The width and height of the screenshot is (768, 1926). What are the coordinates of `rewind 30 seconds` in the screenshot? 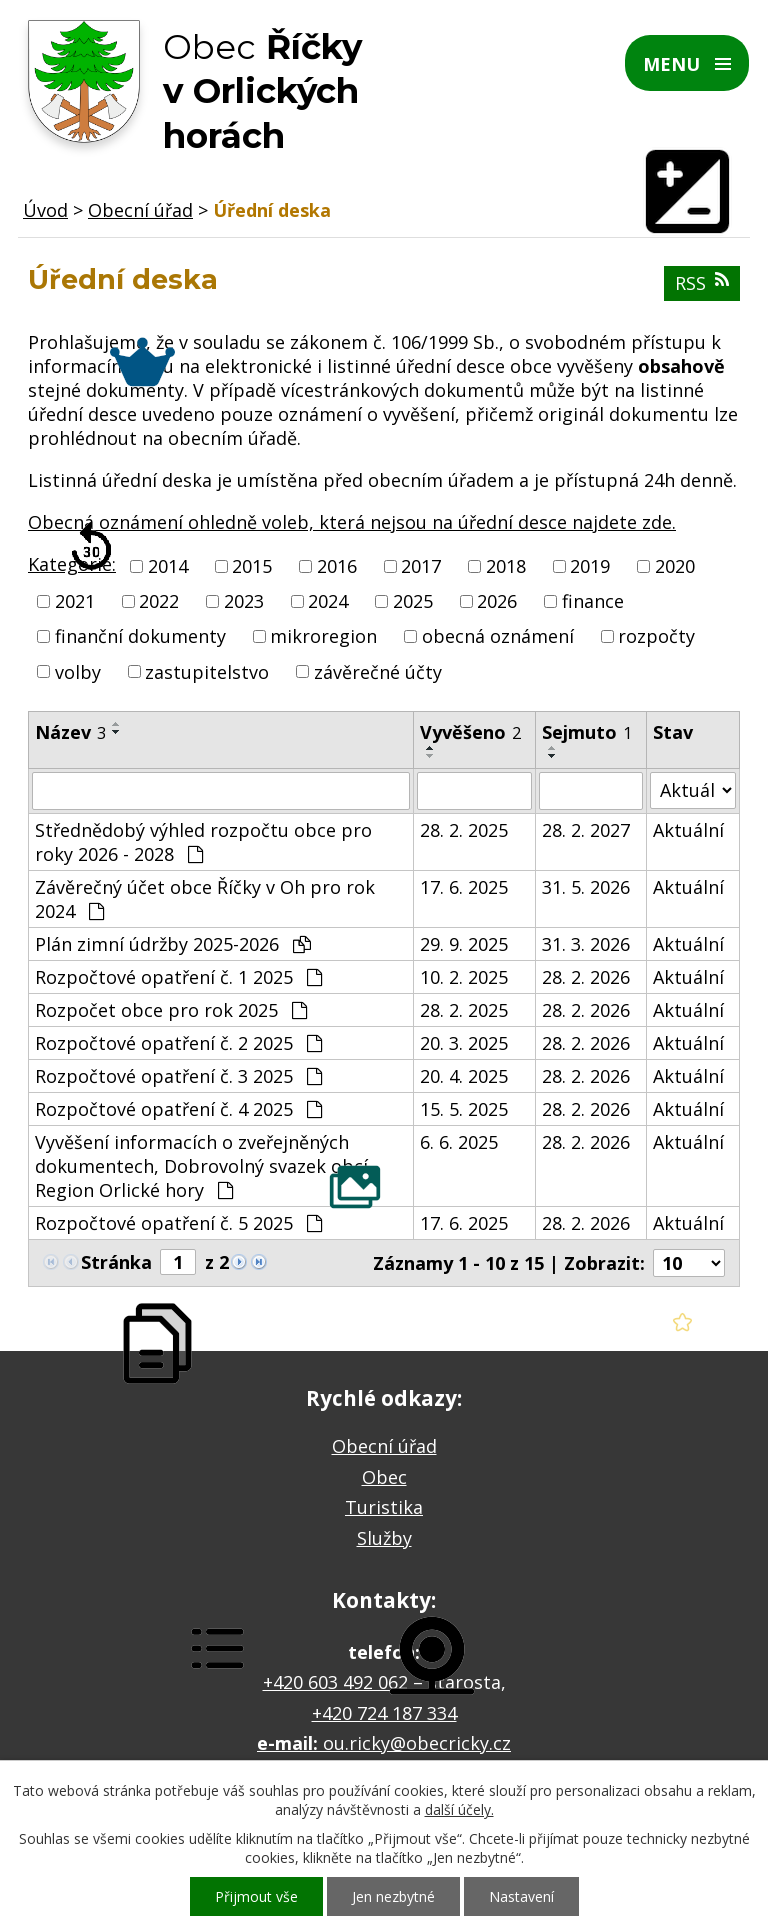 It's located at (91, 547).